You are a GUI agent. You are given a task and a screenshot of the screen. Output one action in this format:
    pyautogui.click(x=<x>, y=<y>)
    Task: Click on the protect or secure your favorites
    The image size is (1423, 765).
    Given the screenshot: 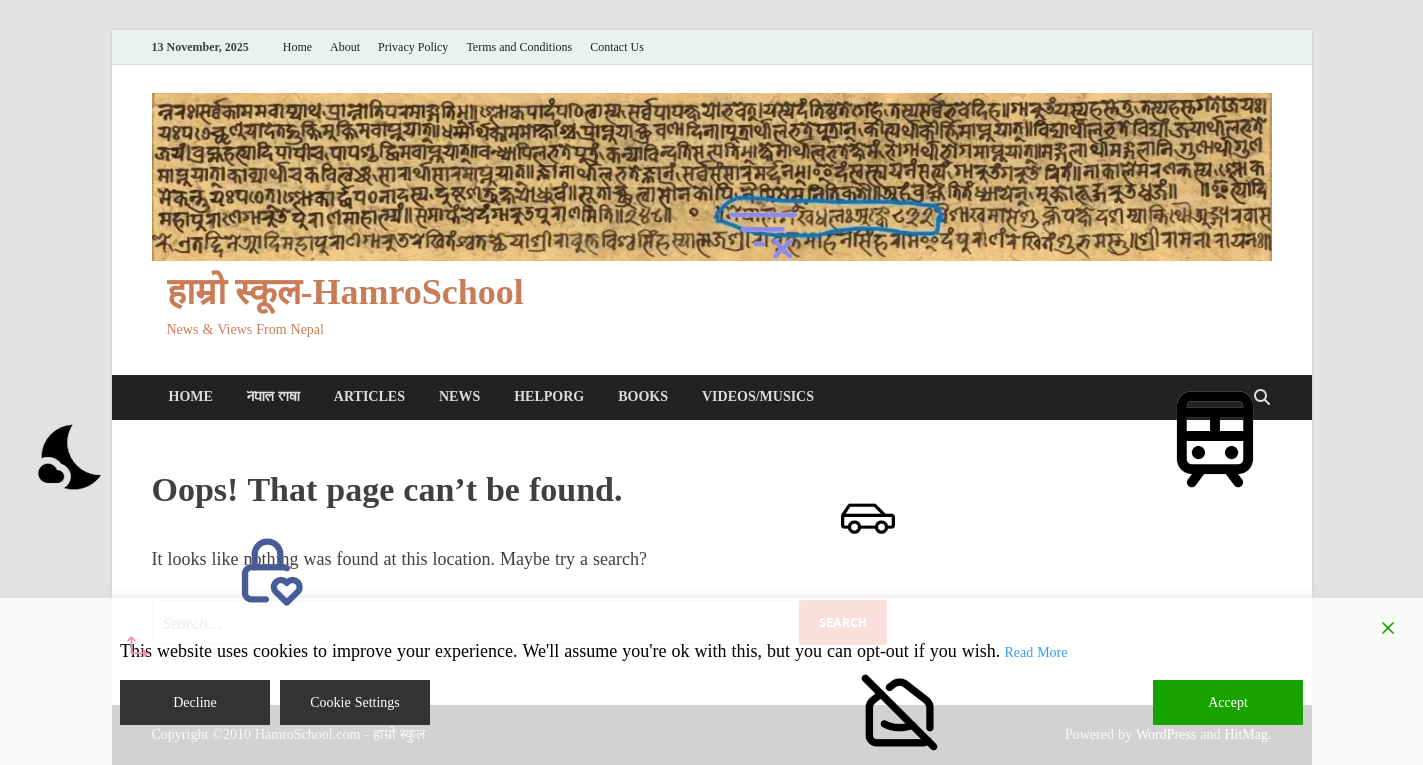 What is the action you would take?
    pyautogui.click(x=267, y=570)
    